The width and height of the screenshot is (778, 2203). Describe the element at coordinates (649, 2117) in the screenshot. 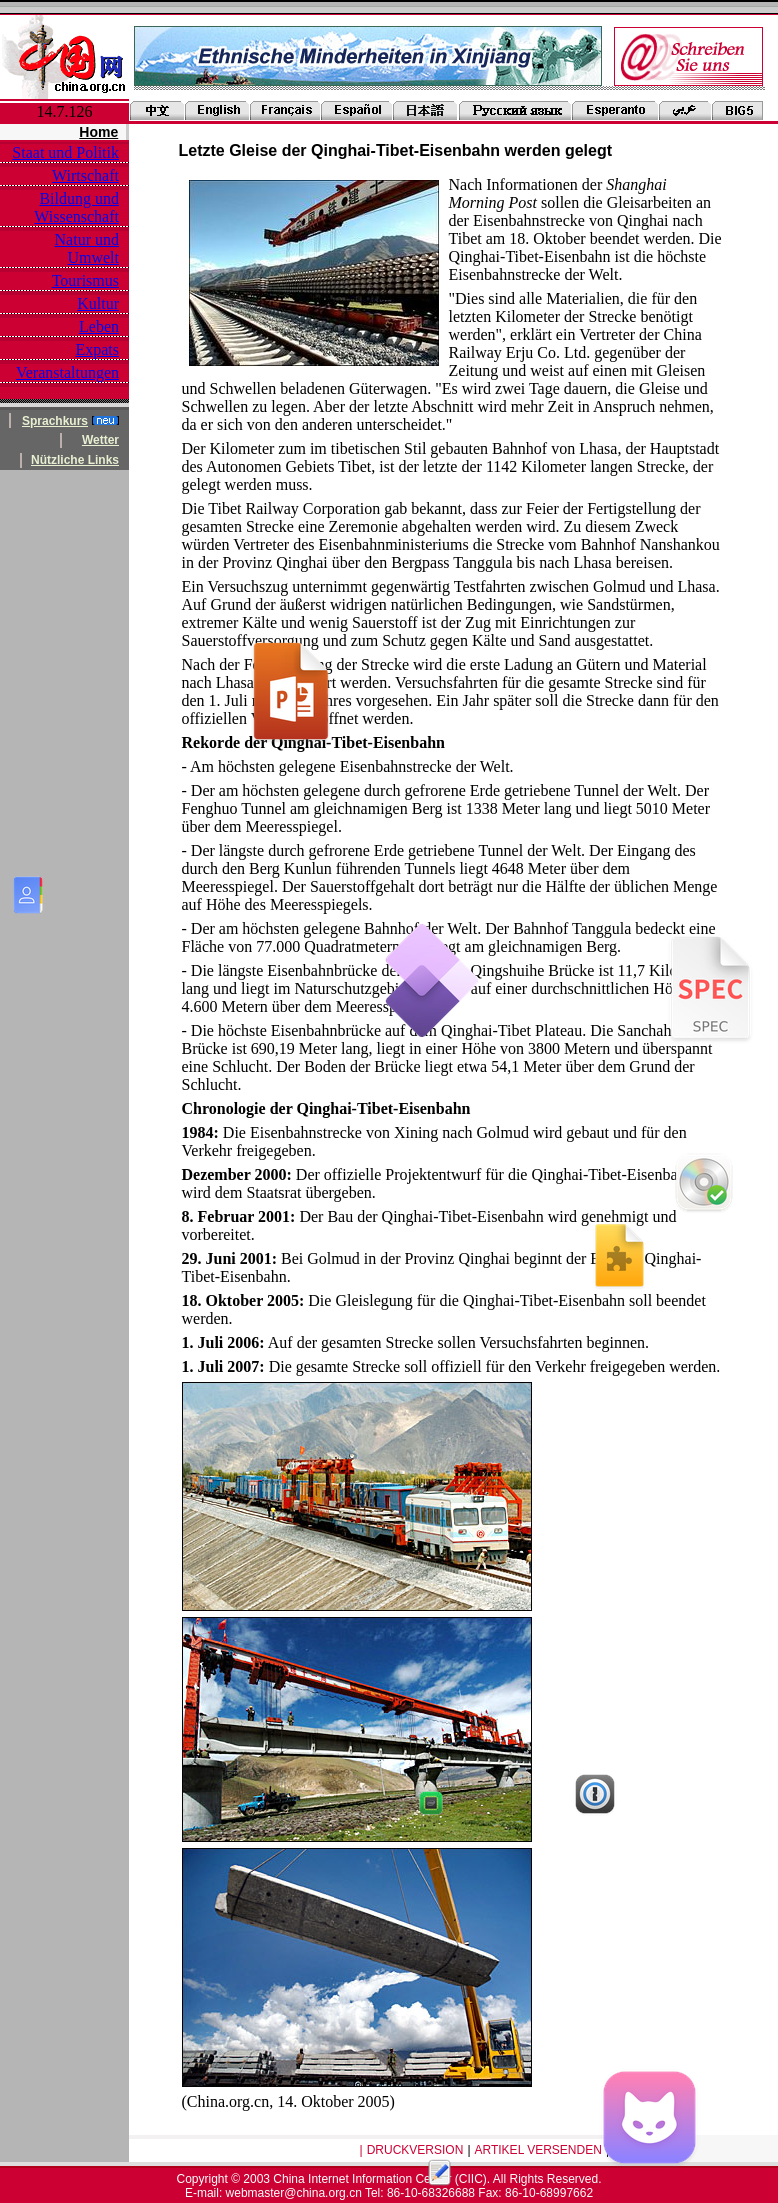

I see `open clash verge proxy client` at that location.